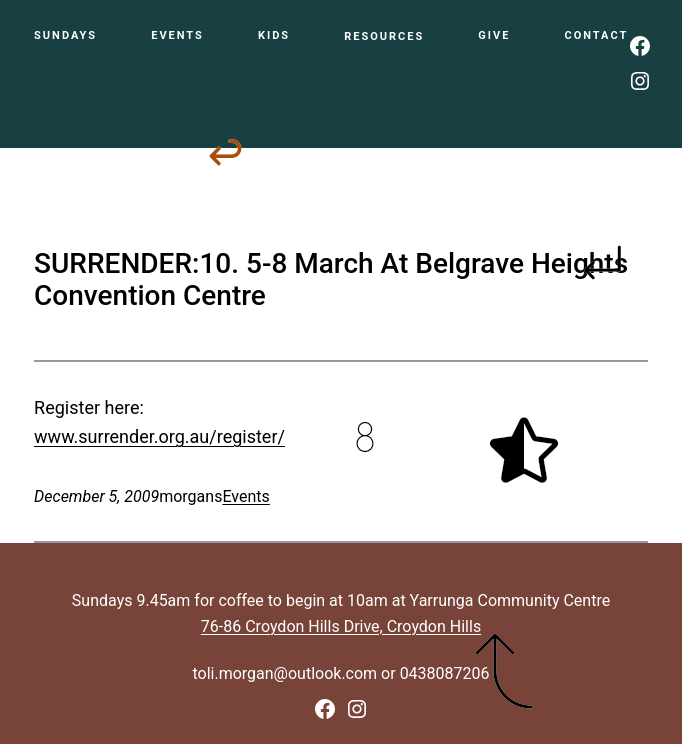 The width and height of the screenshot is (682, 744). What do you see at coordinates (224, 150) in the screenshot?
I see `go back to the previous screen` at bounding box center [224, 150].